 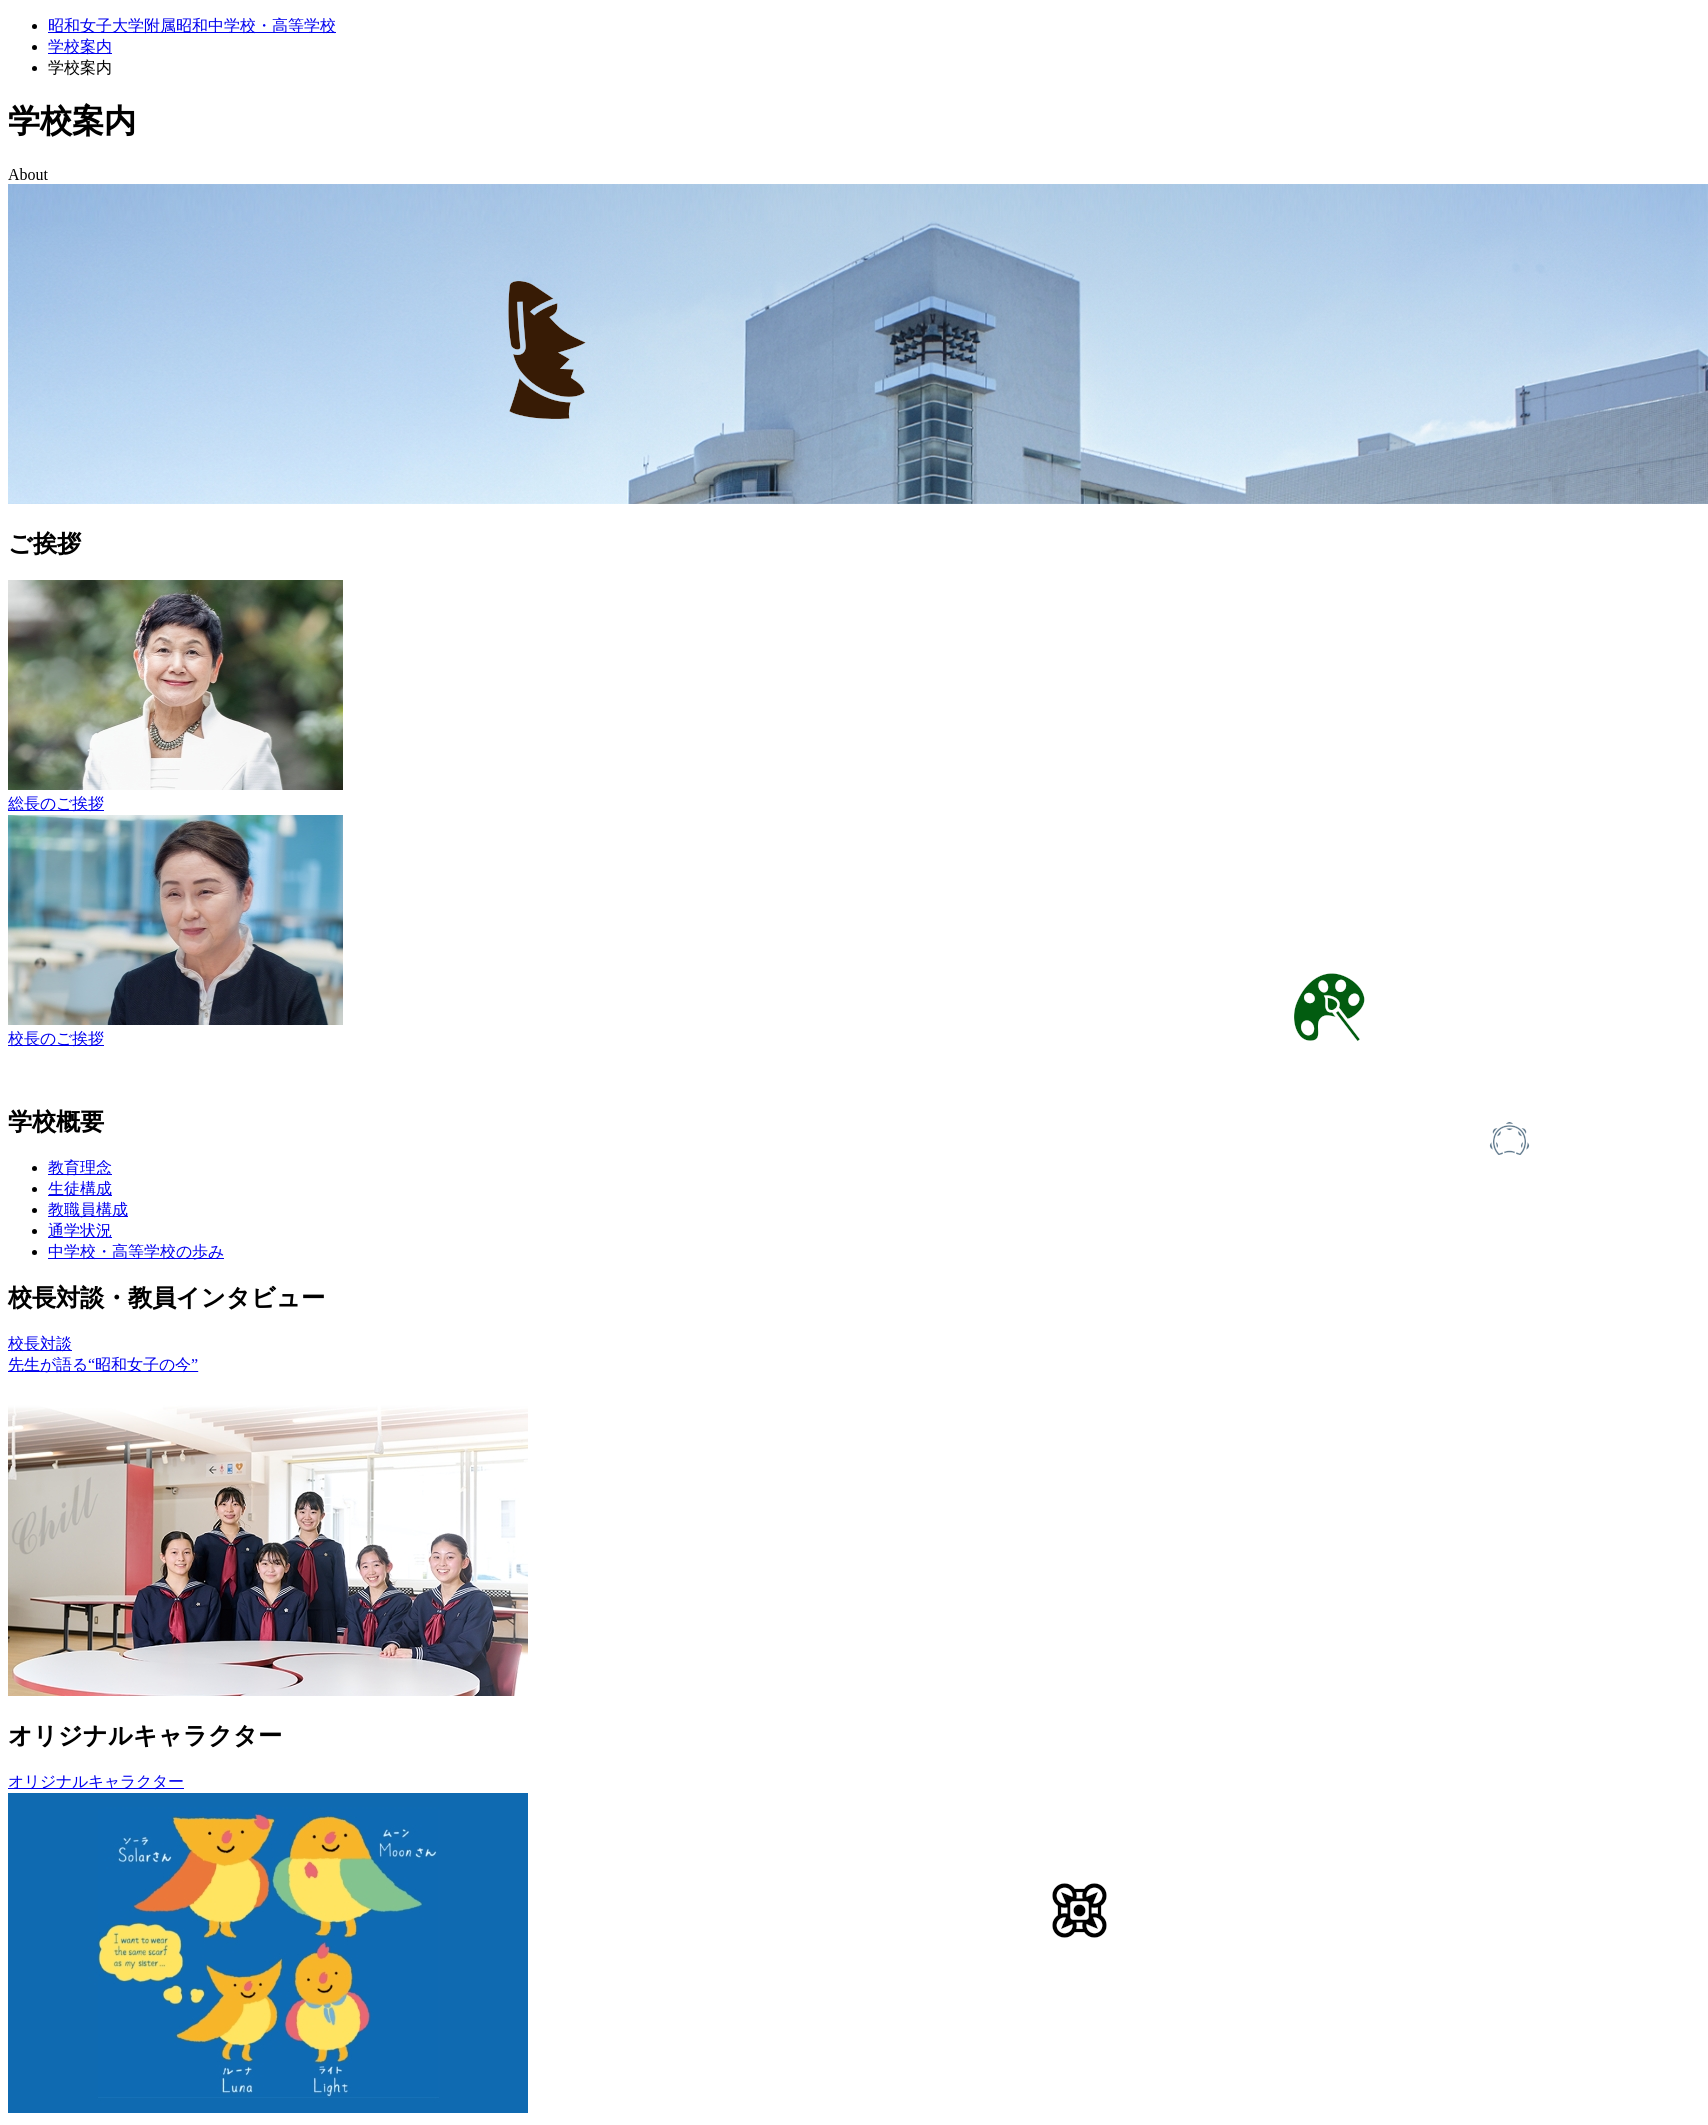 I want to click on easter island moai statue icon, so click(x=547, y=350).